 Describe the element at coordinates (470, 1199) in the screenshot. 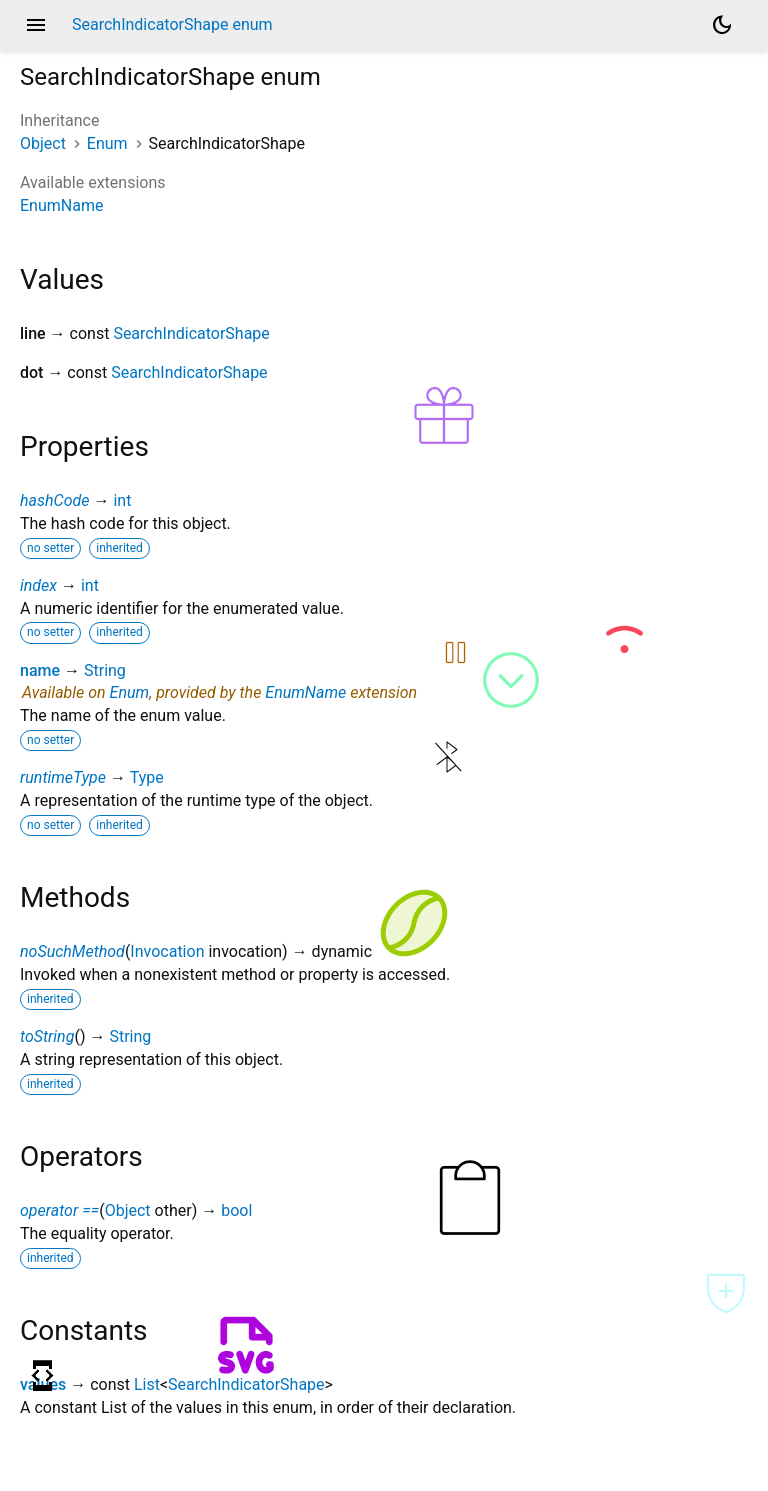

I see `copy to clipboard` at that location.